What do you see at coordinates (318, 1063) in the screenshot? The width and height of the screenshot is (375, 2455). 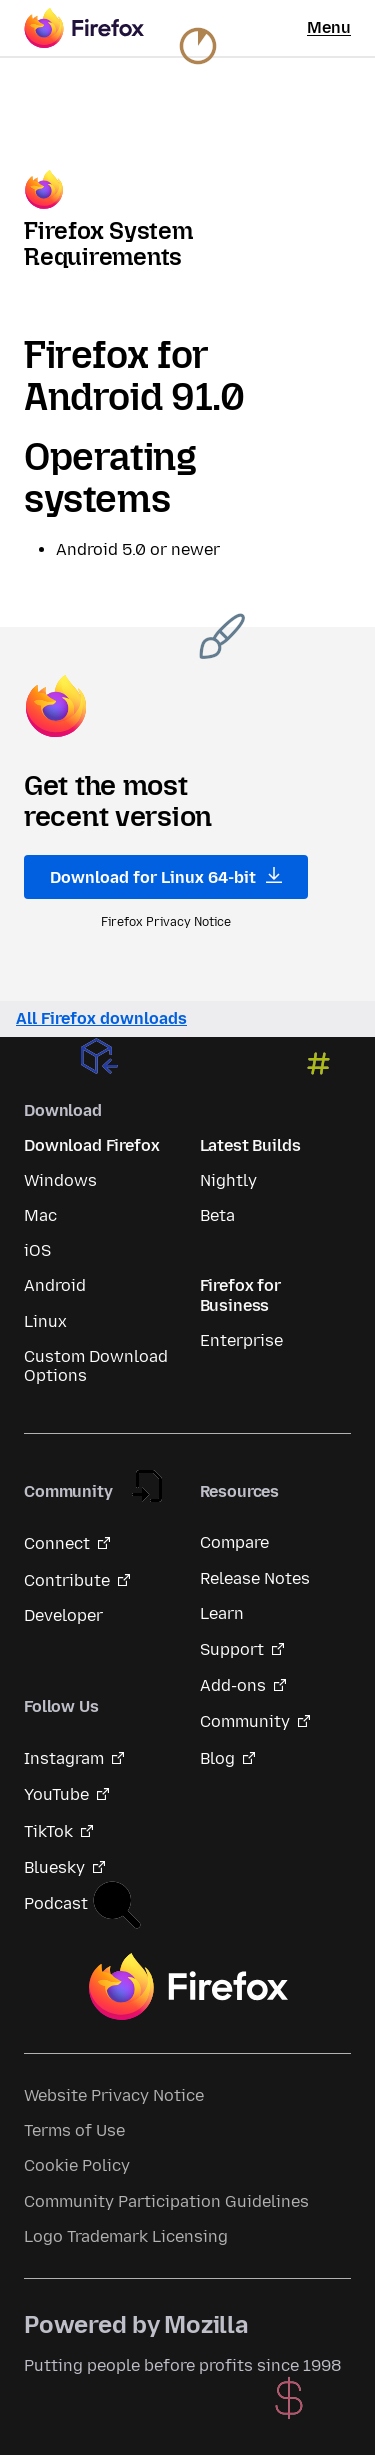 I see `view or browse hashtags` at bounding box center [318, 1063].